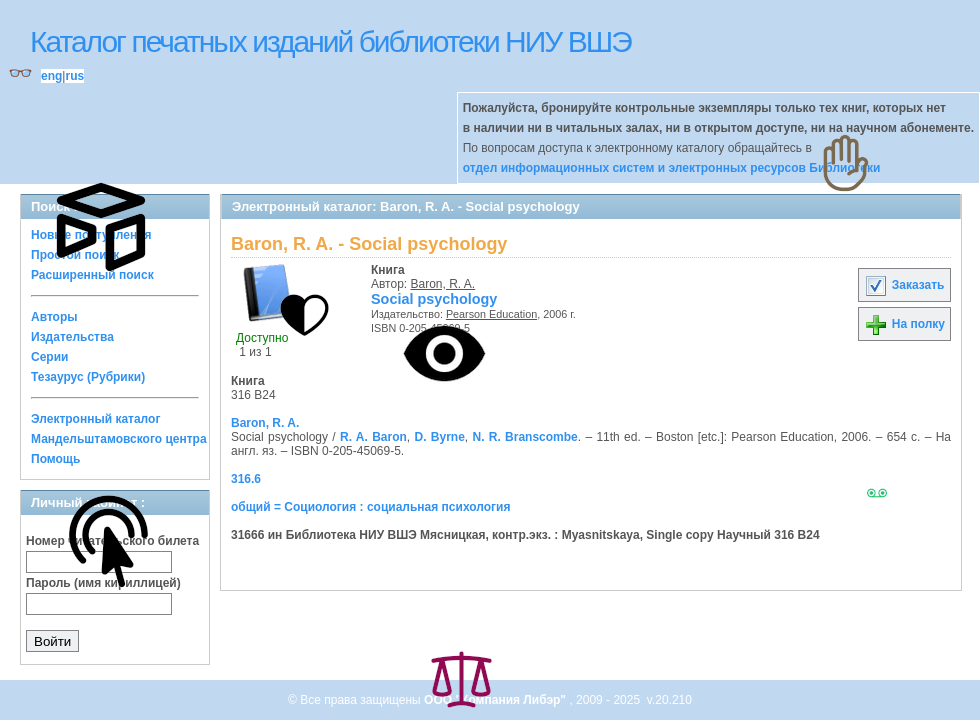 This screenshot has height=720, width=980. I want to click on indicates partial like or favorite status, so click(304, 313).